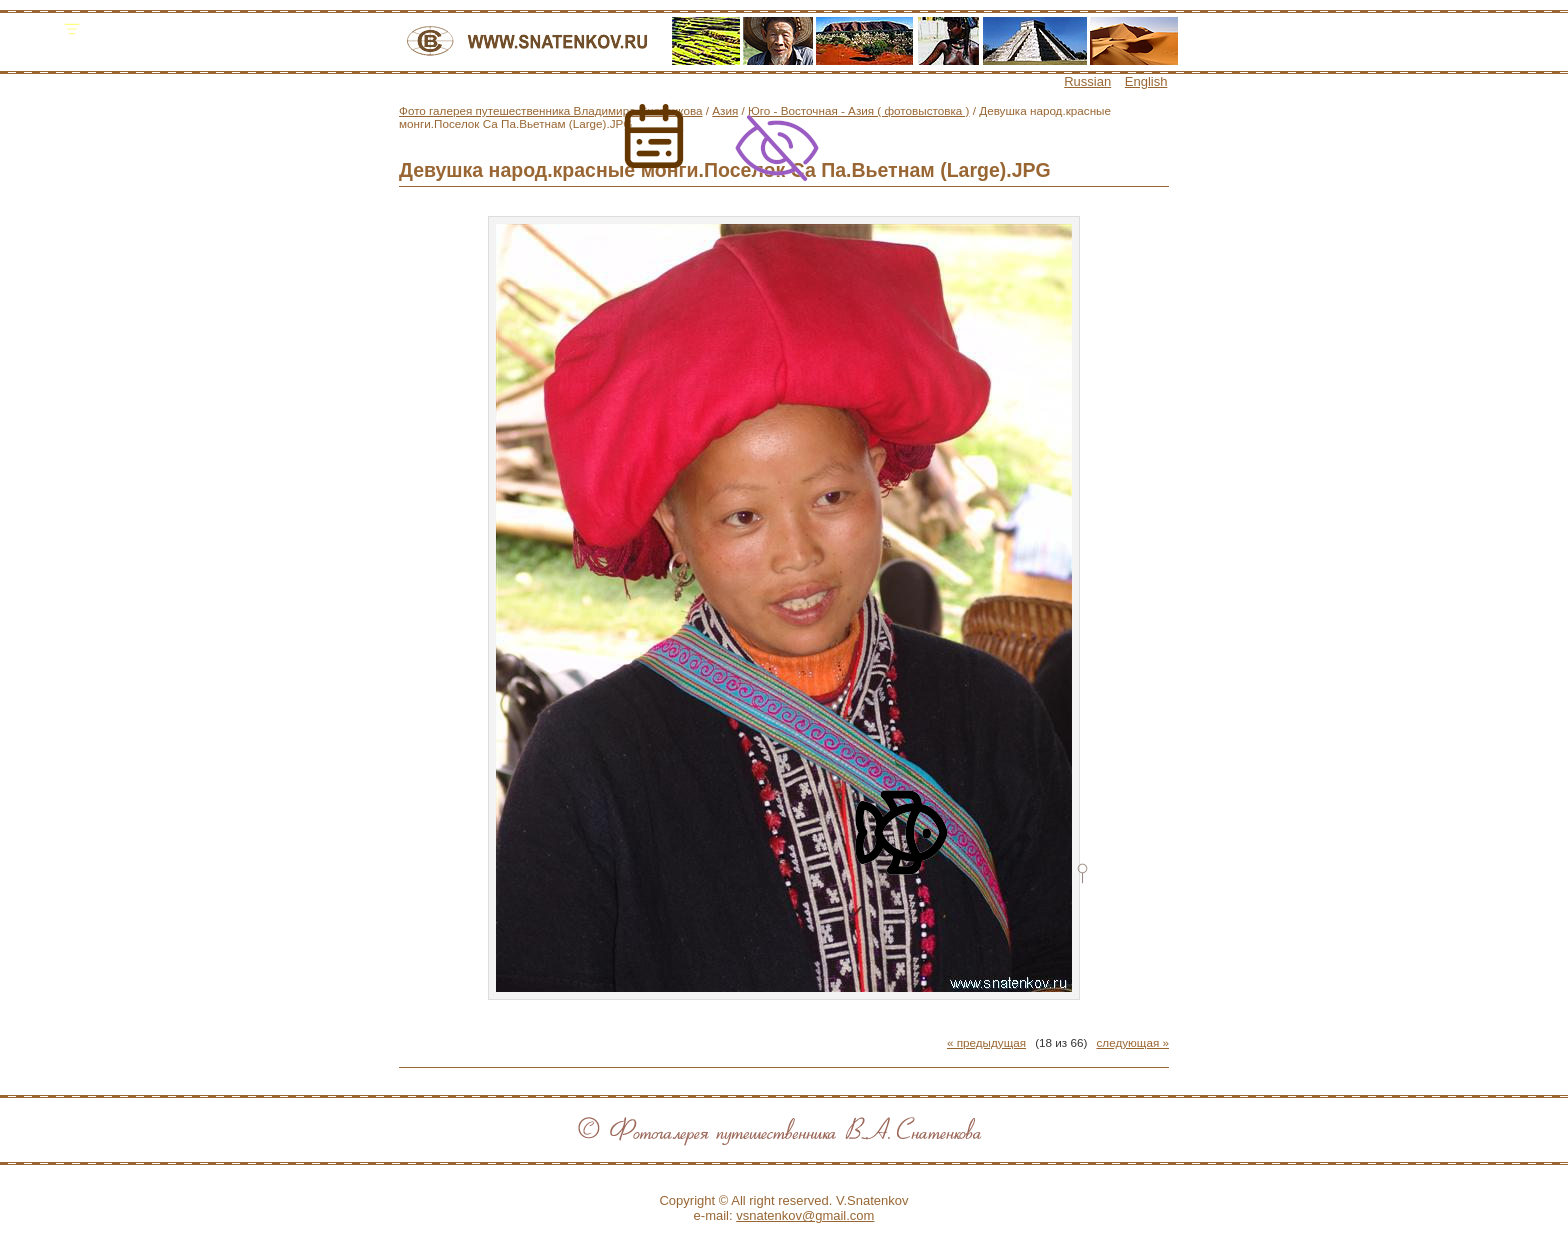 This screenshot has width=1568, height=1236. I want to click on hide password or sensitive content, so click(777, 148).